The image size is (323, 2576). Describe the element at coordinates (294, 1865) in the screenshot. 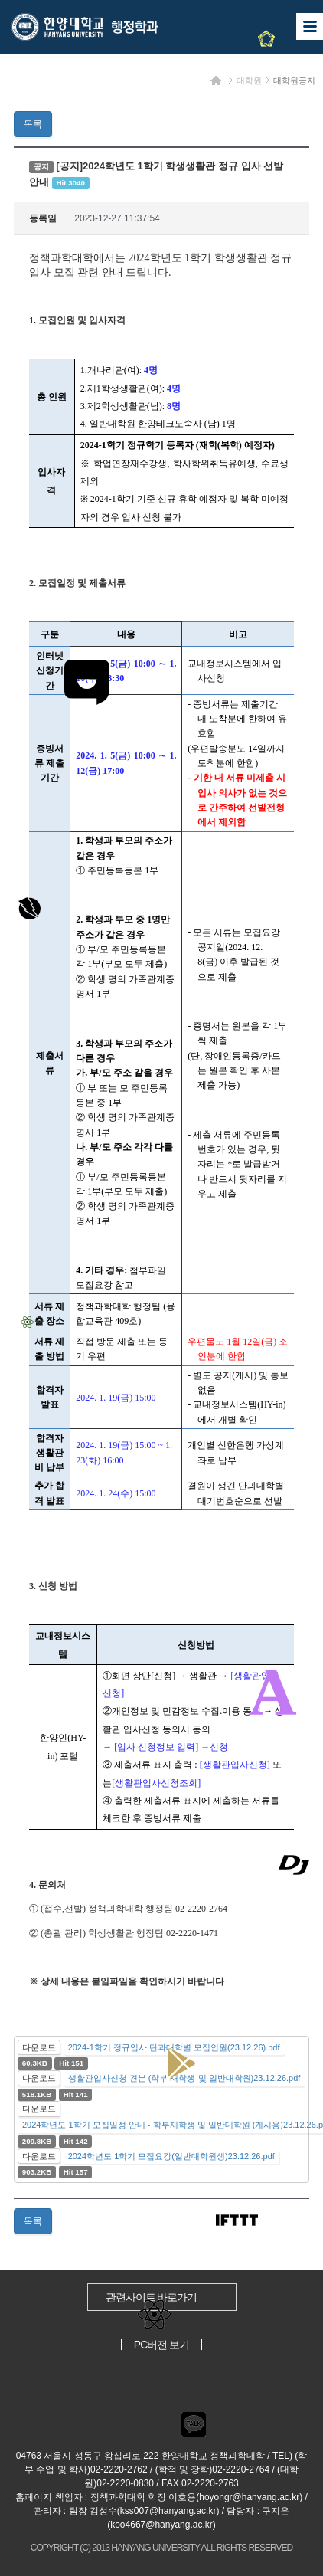

I see `pioneer dj brand logo` at that location.